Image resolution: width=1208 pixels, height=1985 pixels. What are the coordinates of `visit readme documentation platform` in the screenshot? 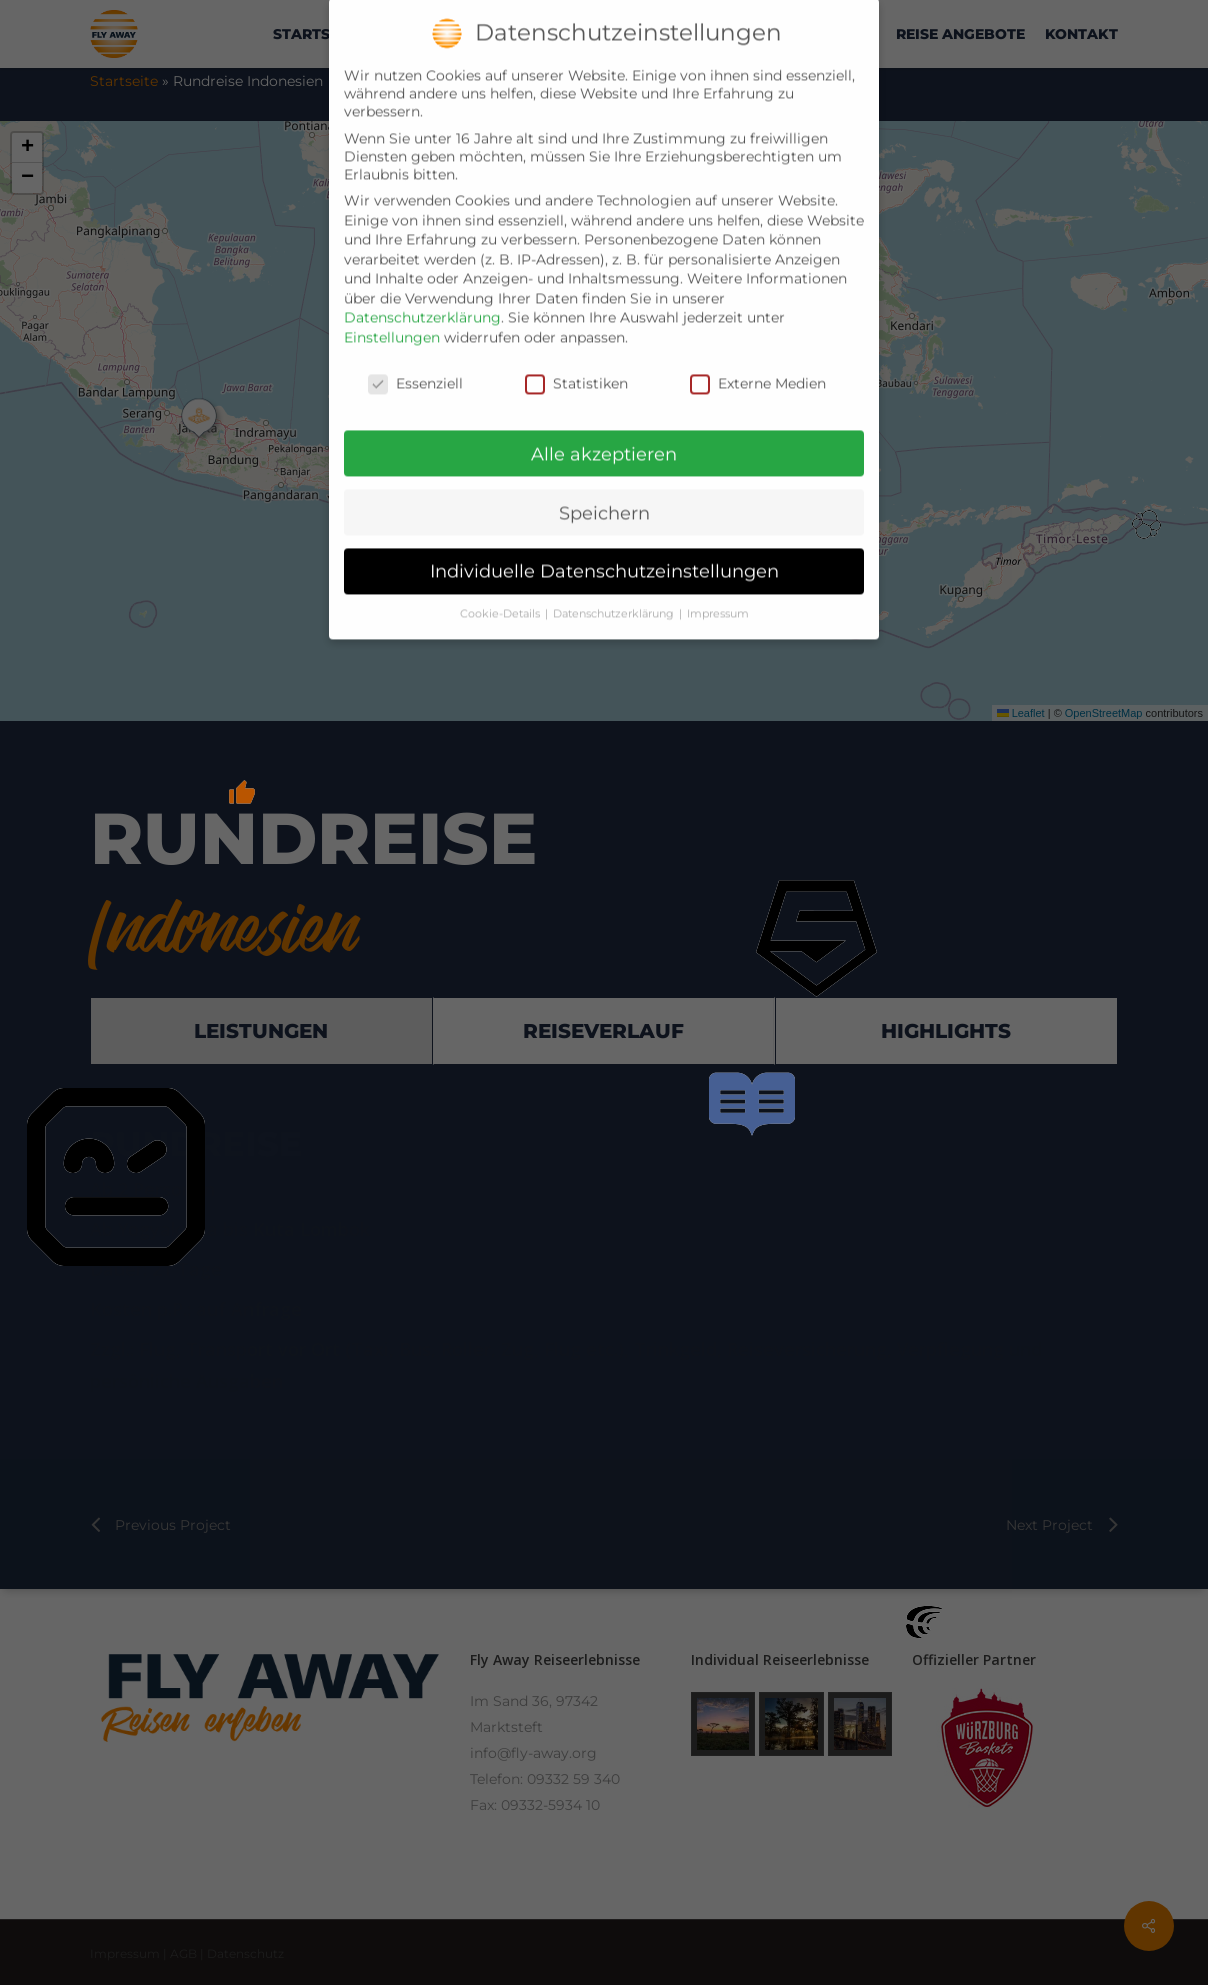 It's located at (752, 1104).